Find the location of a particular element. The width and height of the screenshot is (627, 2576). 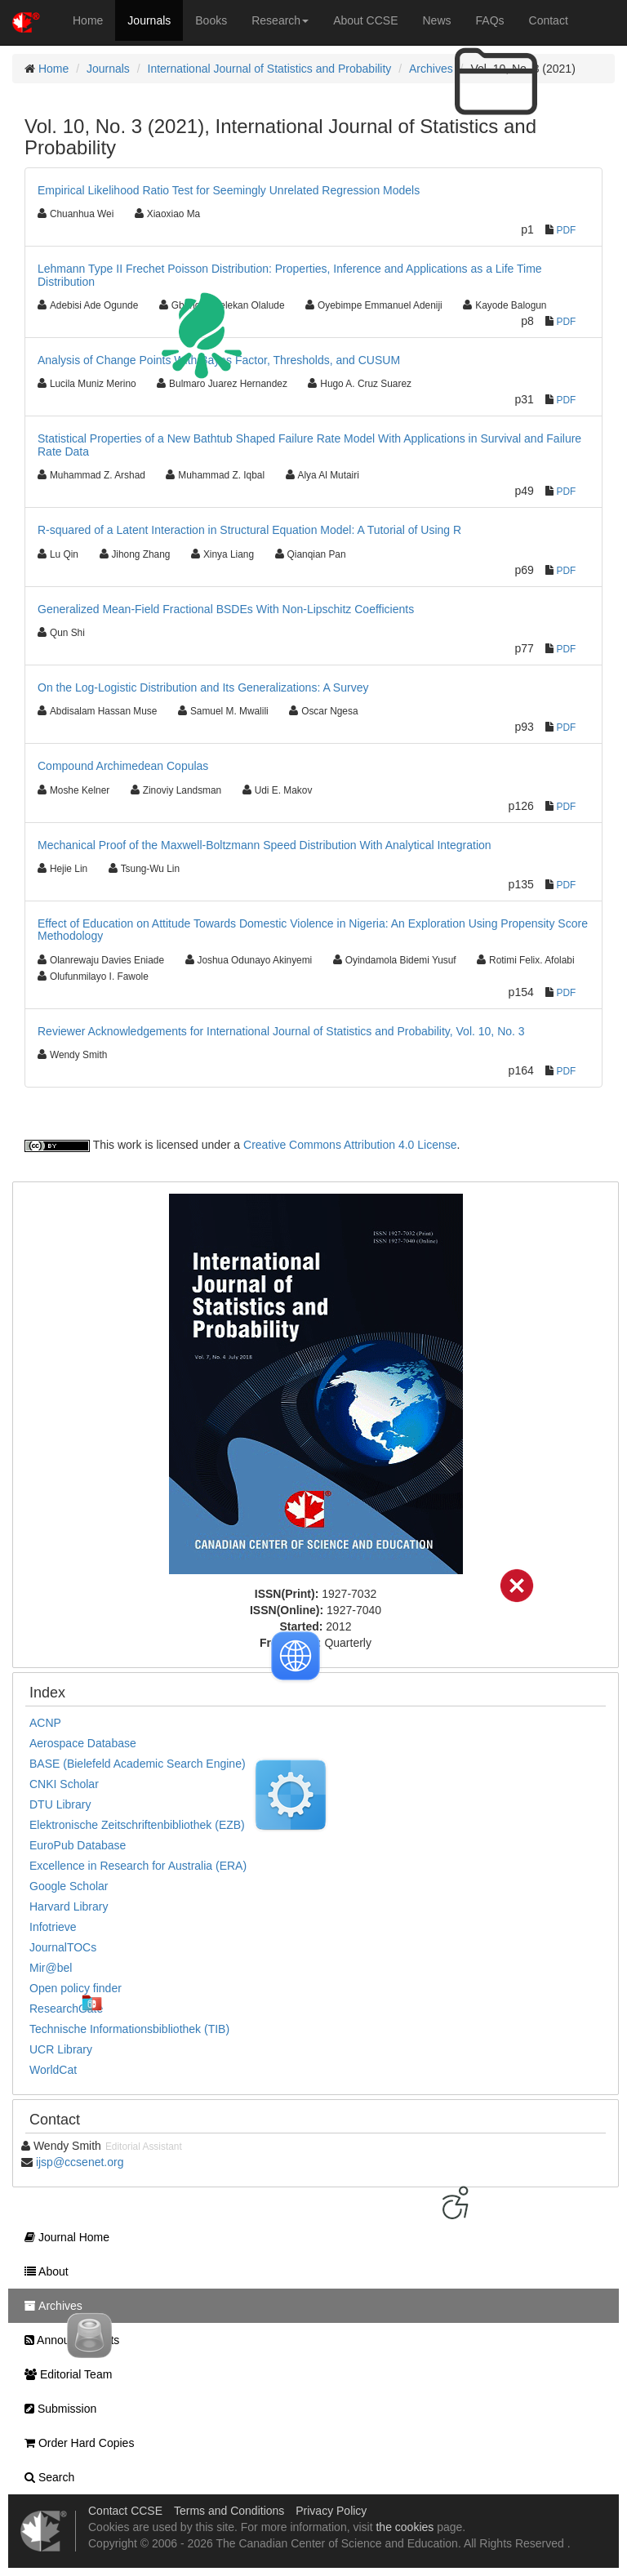

access file and folder preferences is located at coordinates (496, 78).